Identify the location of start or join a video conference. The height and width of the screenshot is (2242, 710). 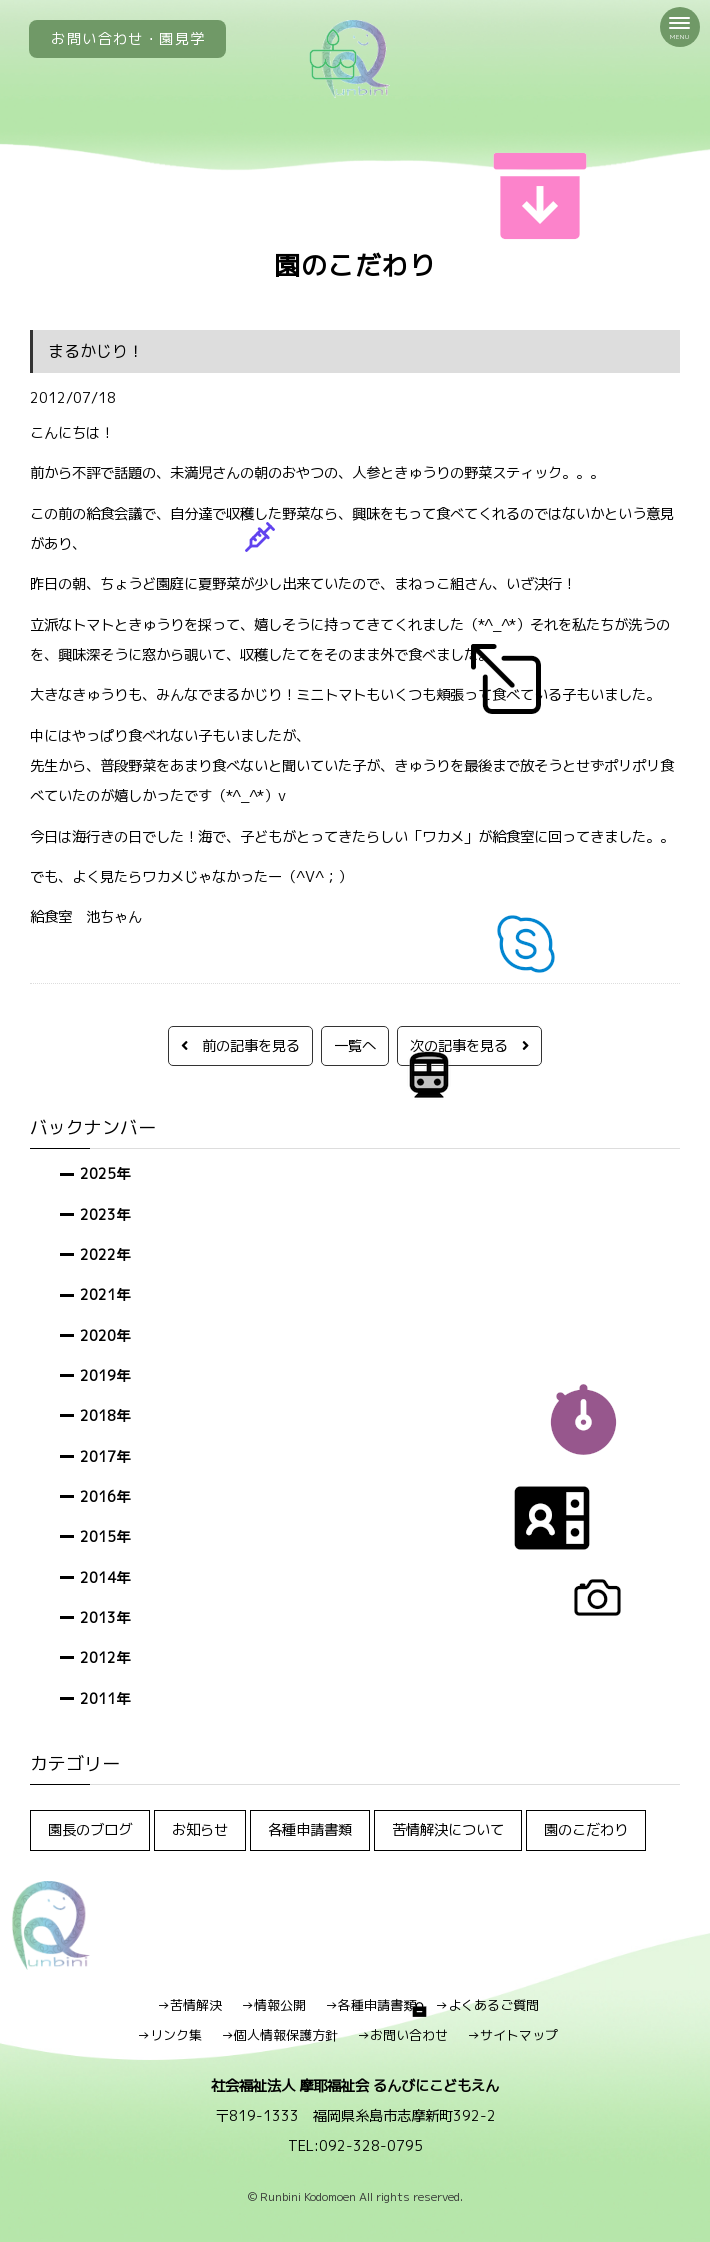
(552, 1518).